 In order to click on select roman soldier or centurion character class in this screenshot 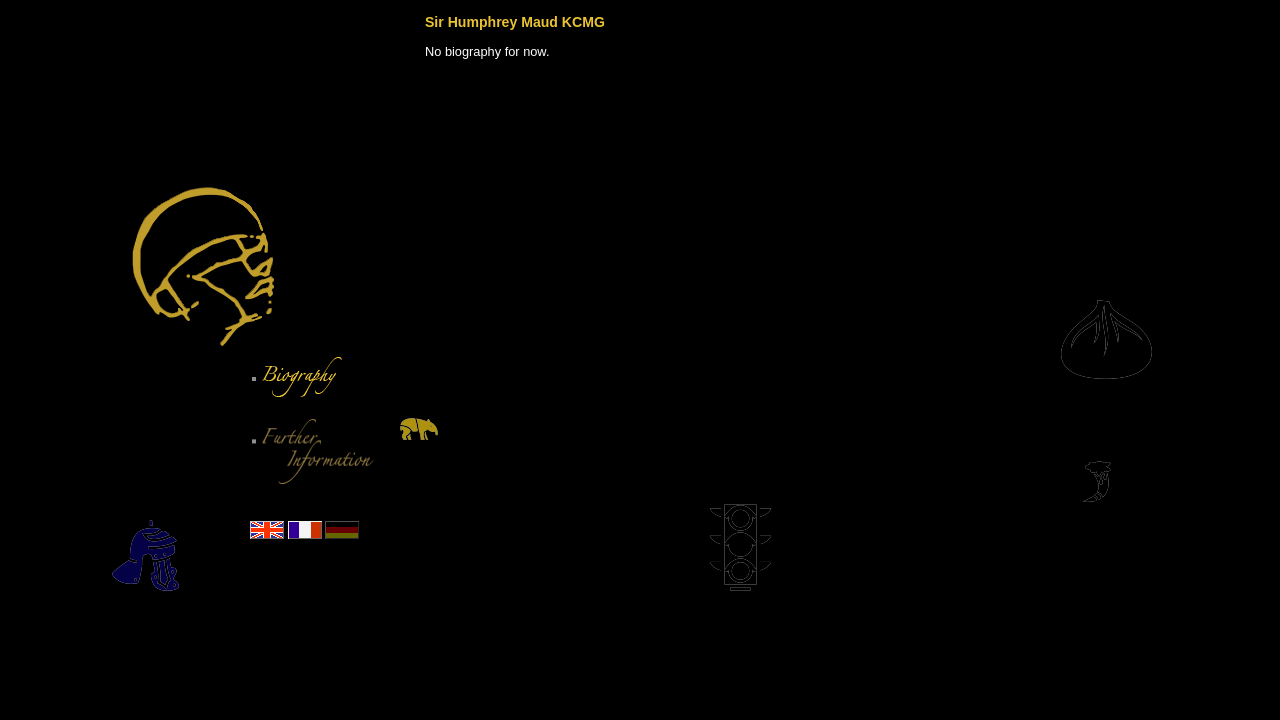, I will do `click(145, 555)`.